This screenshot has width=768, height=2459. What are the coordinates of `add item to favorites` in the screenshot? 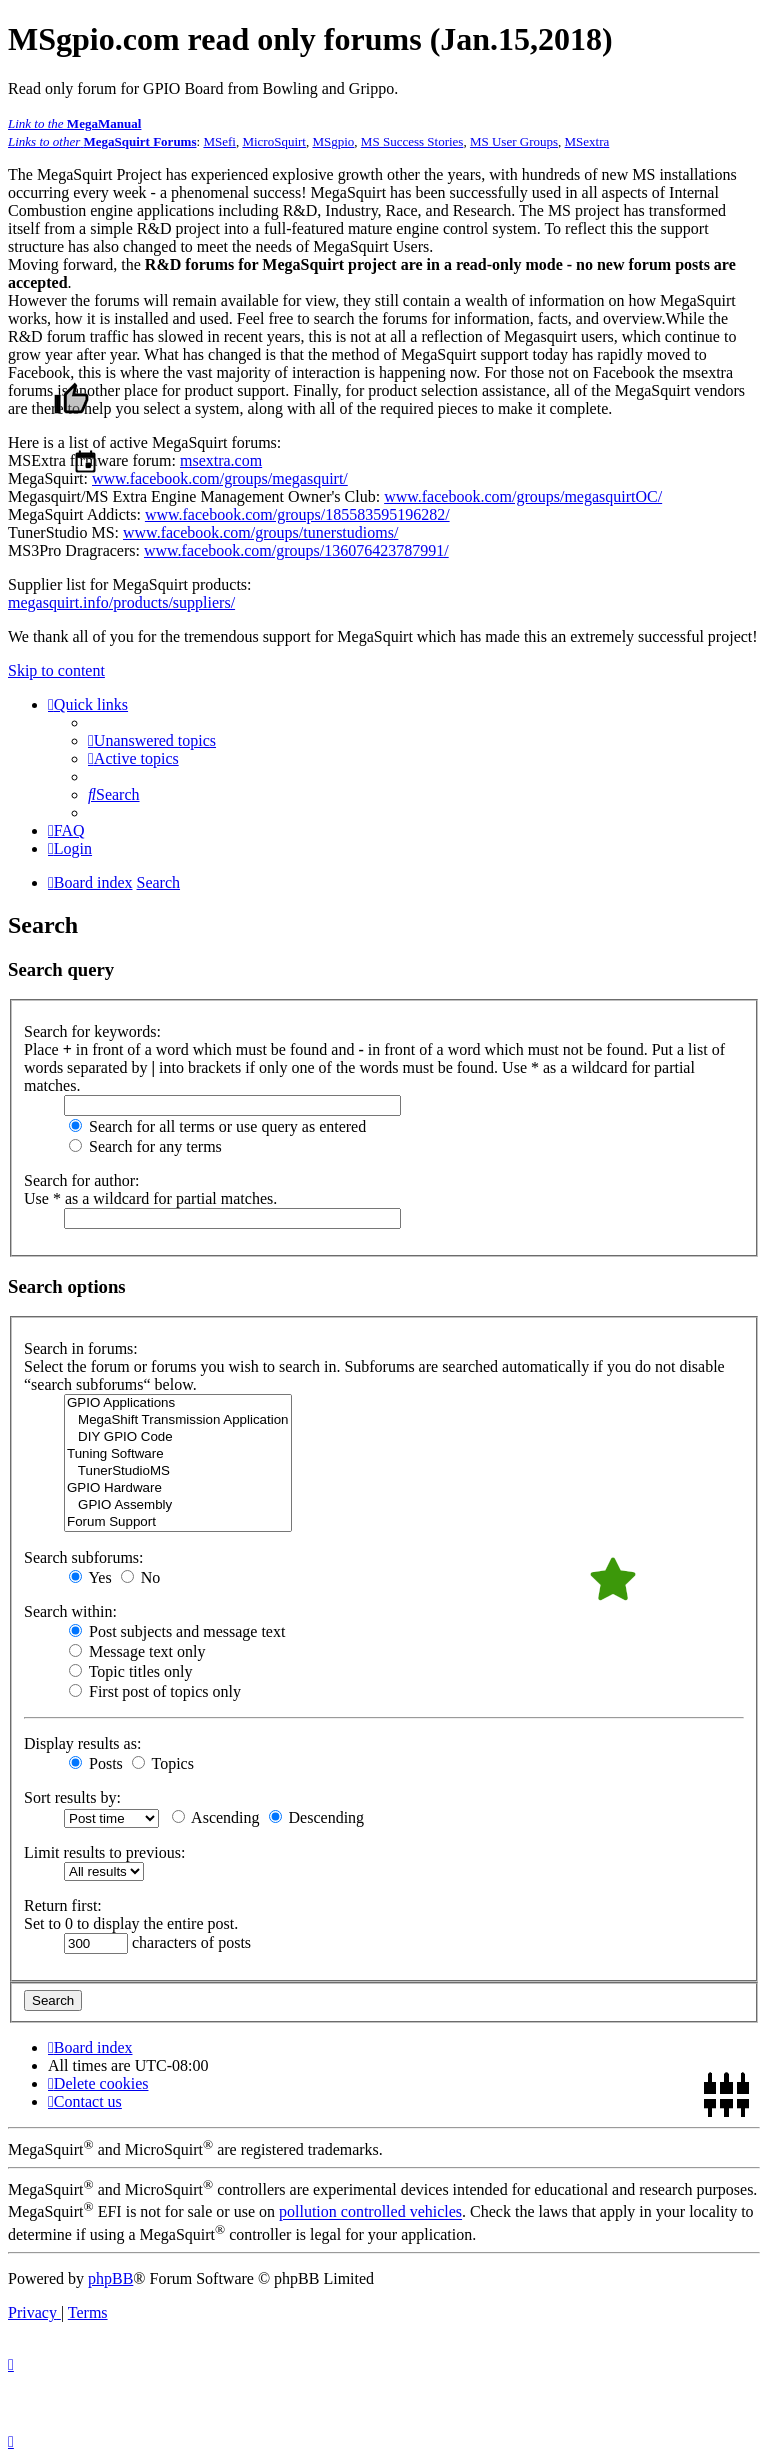 It's located at (613, 1580).